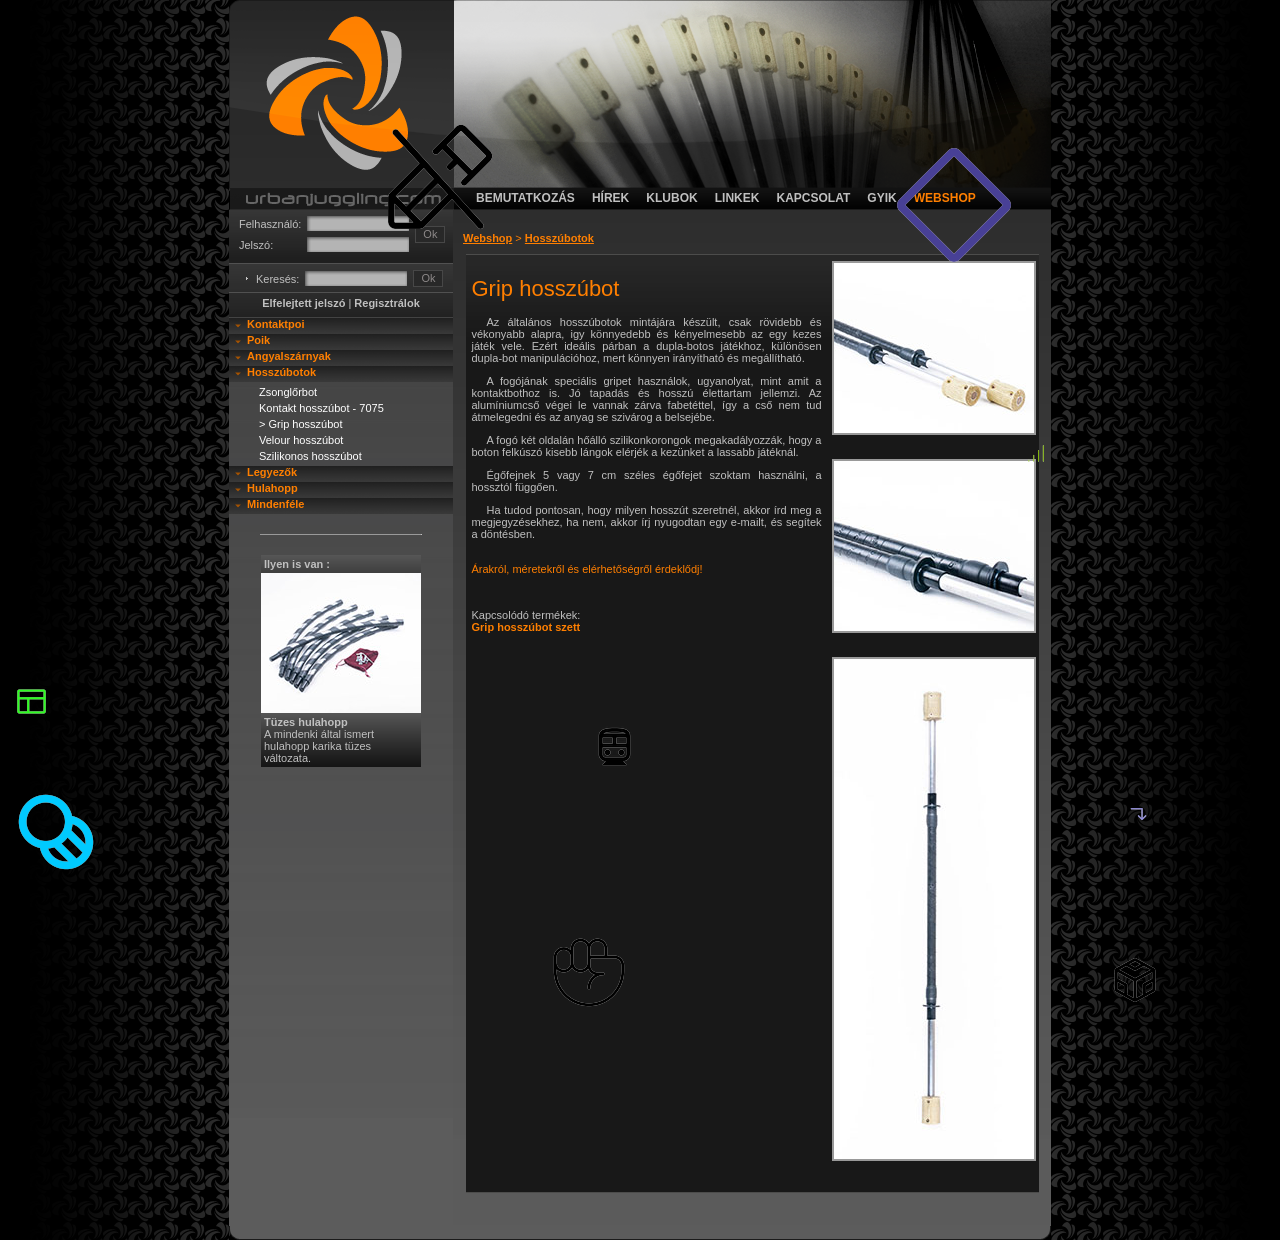  I want to click on subtract or remove a shape from selection, so click(56, 832).